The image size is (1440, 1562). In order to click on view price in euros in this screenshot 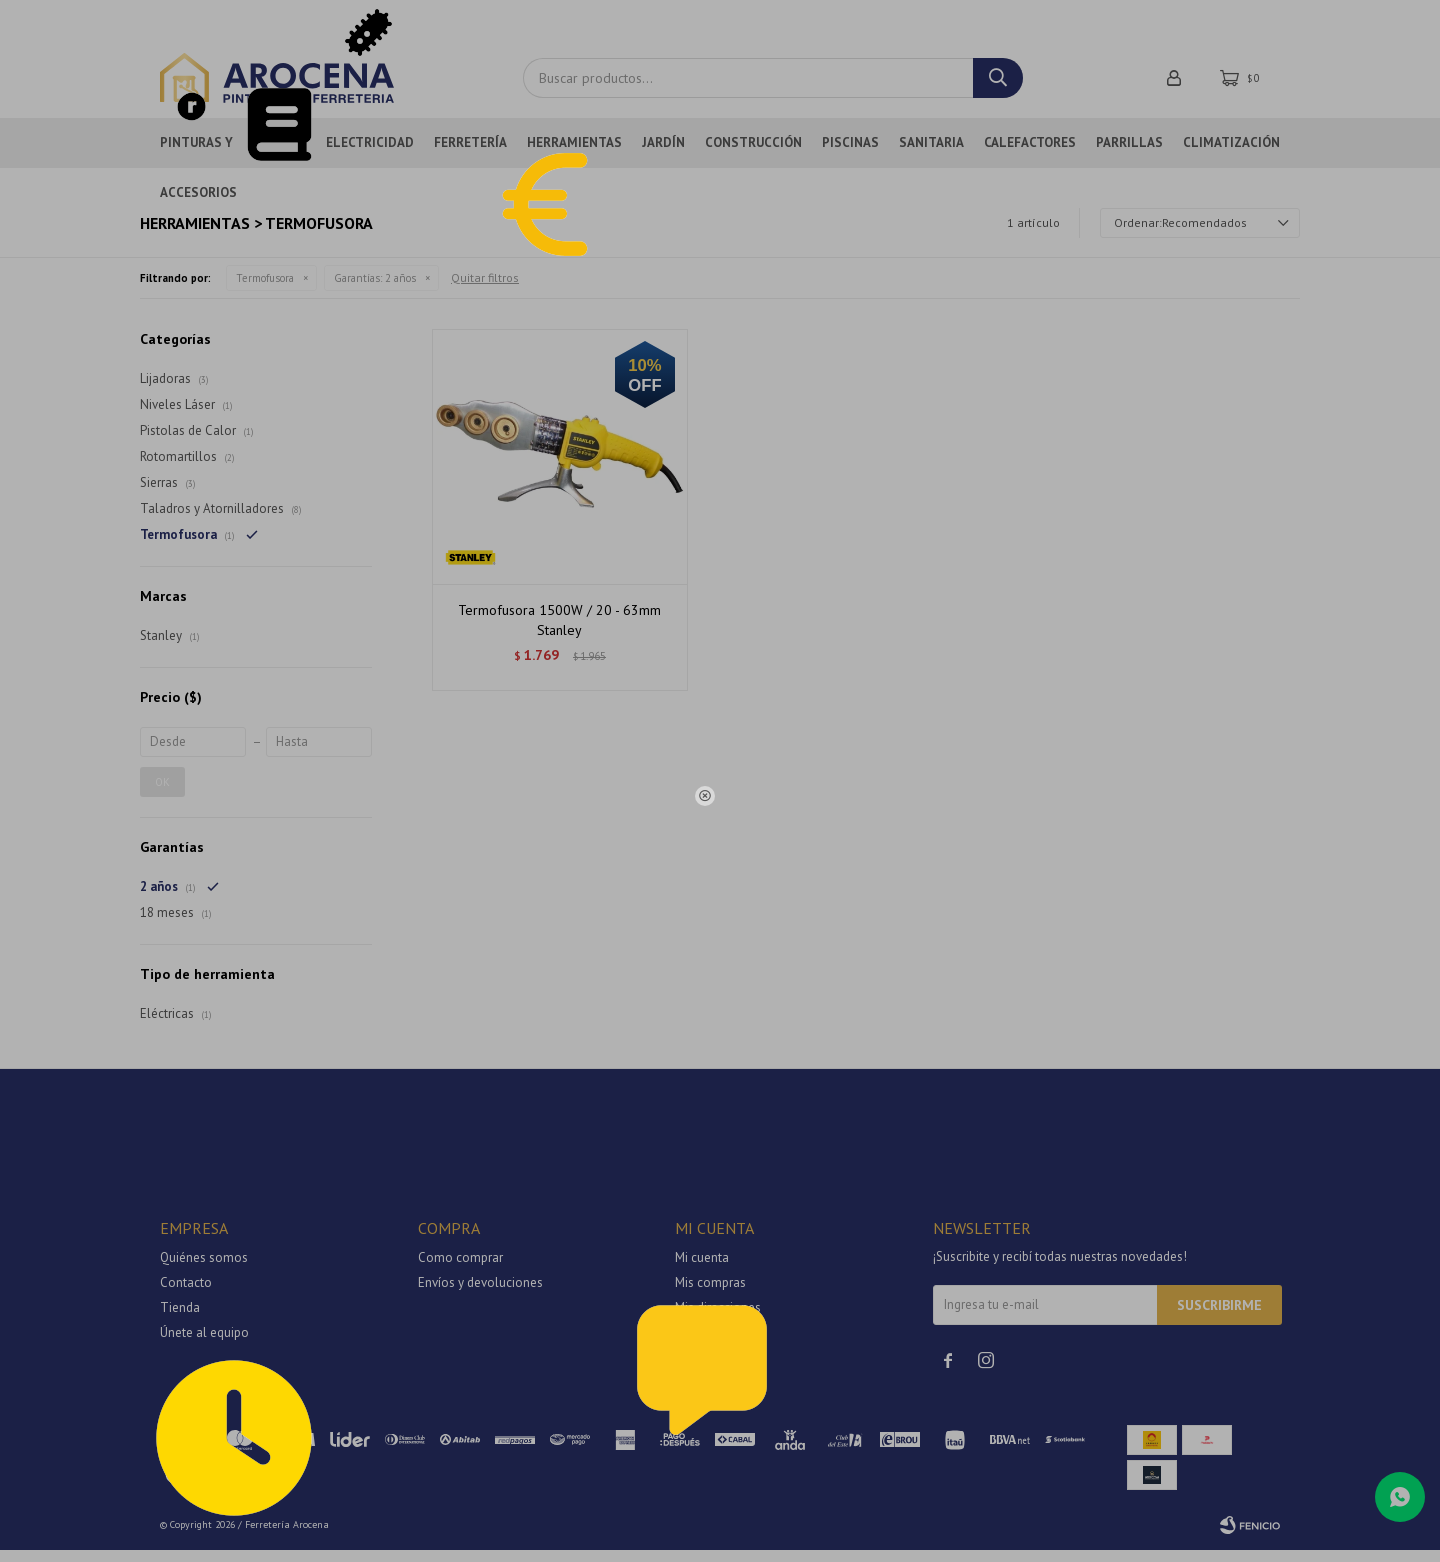, I will do `click(550, 204)`.